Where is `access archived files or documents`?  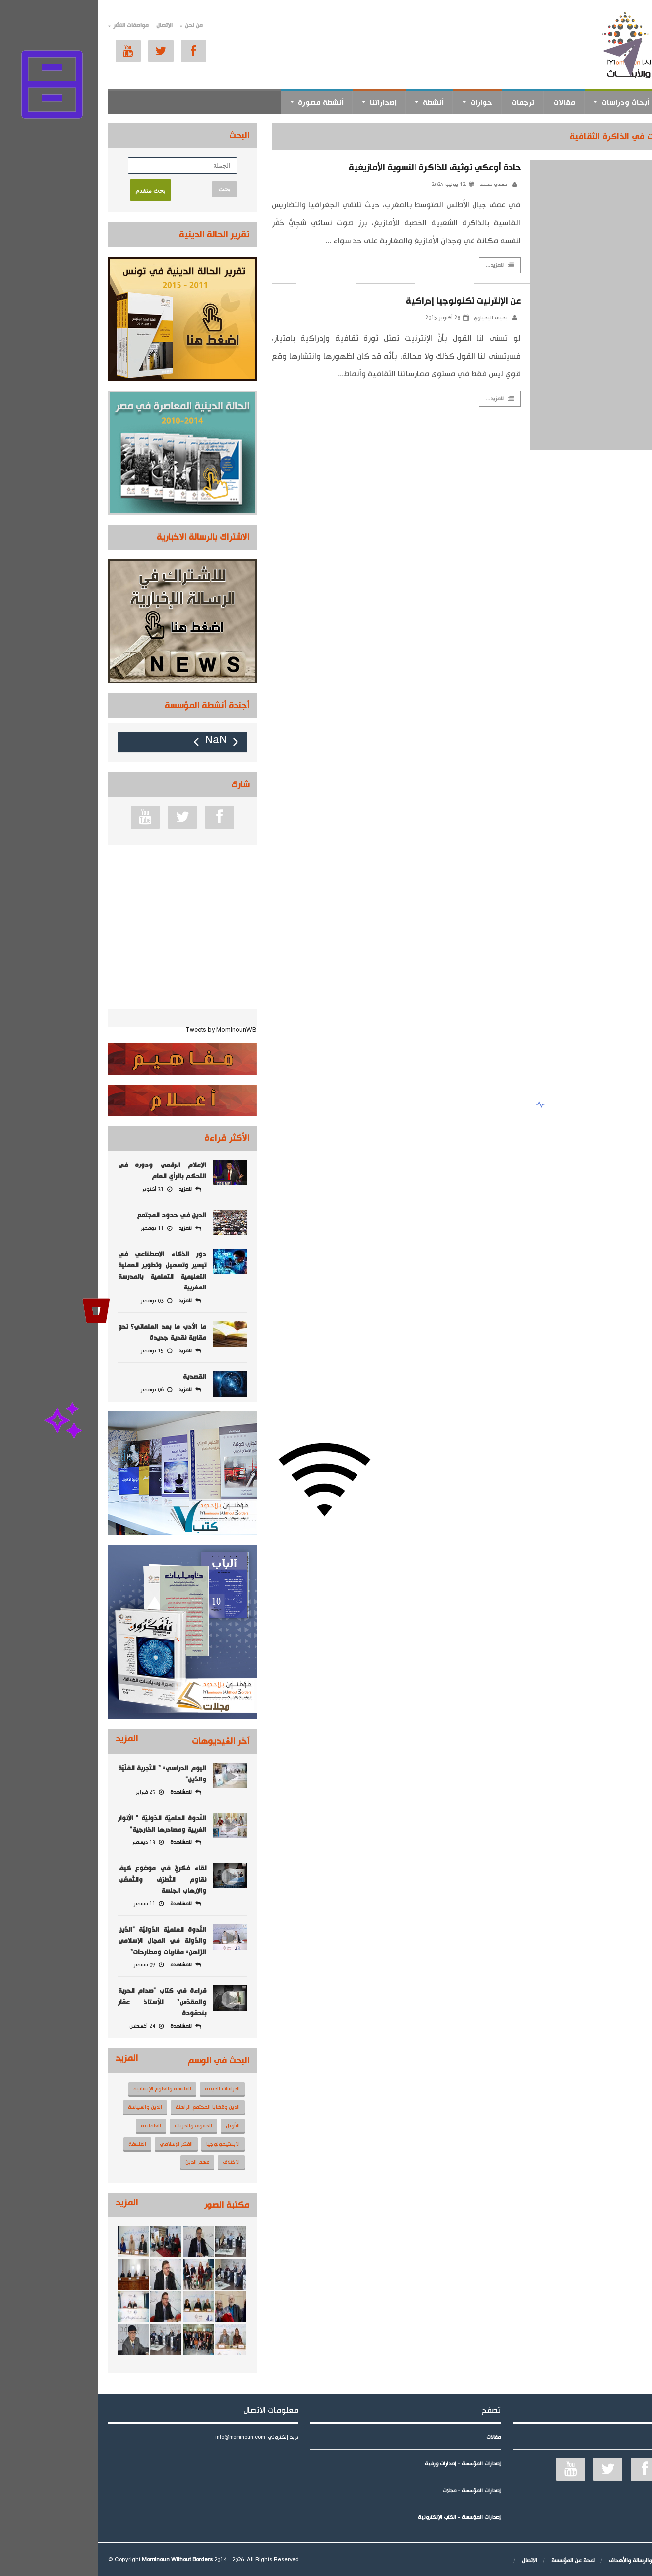
access archived files or documents is located at coordinates (52, 84).